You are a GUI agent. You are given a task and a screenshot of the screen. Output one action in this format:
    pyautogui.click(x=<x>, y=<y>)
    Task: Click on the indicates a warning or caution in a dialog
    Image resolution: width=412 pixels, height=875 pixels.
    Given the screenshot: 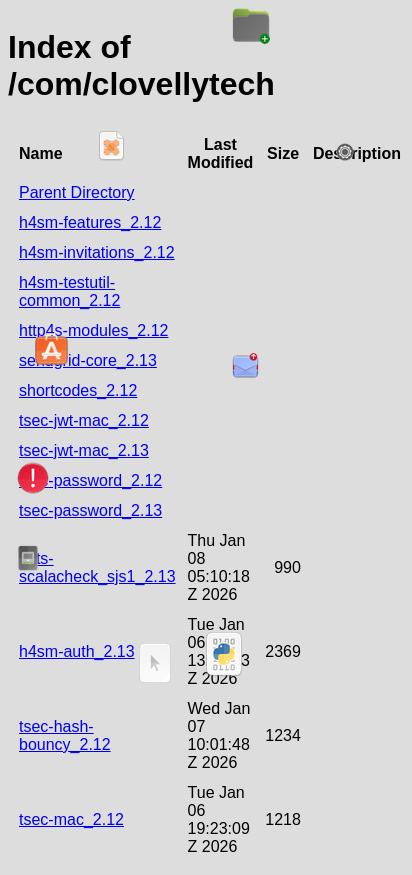 What is the action you would take?
    pyautogui.click(x=33, y=478)
    